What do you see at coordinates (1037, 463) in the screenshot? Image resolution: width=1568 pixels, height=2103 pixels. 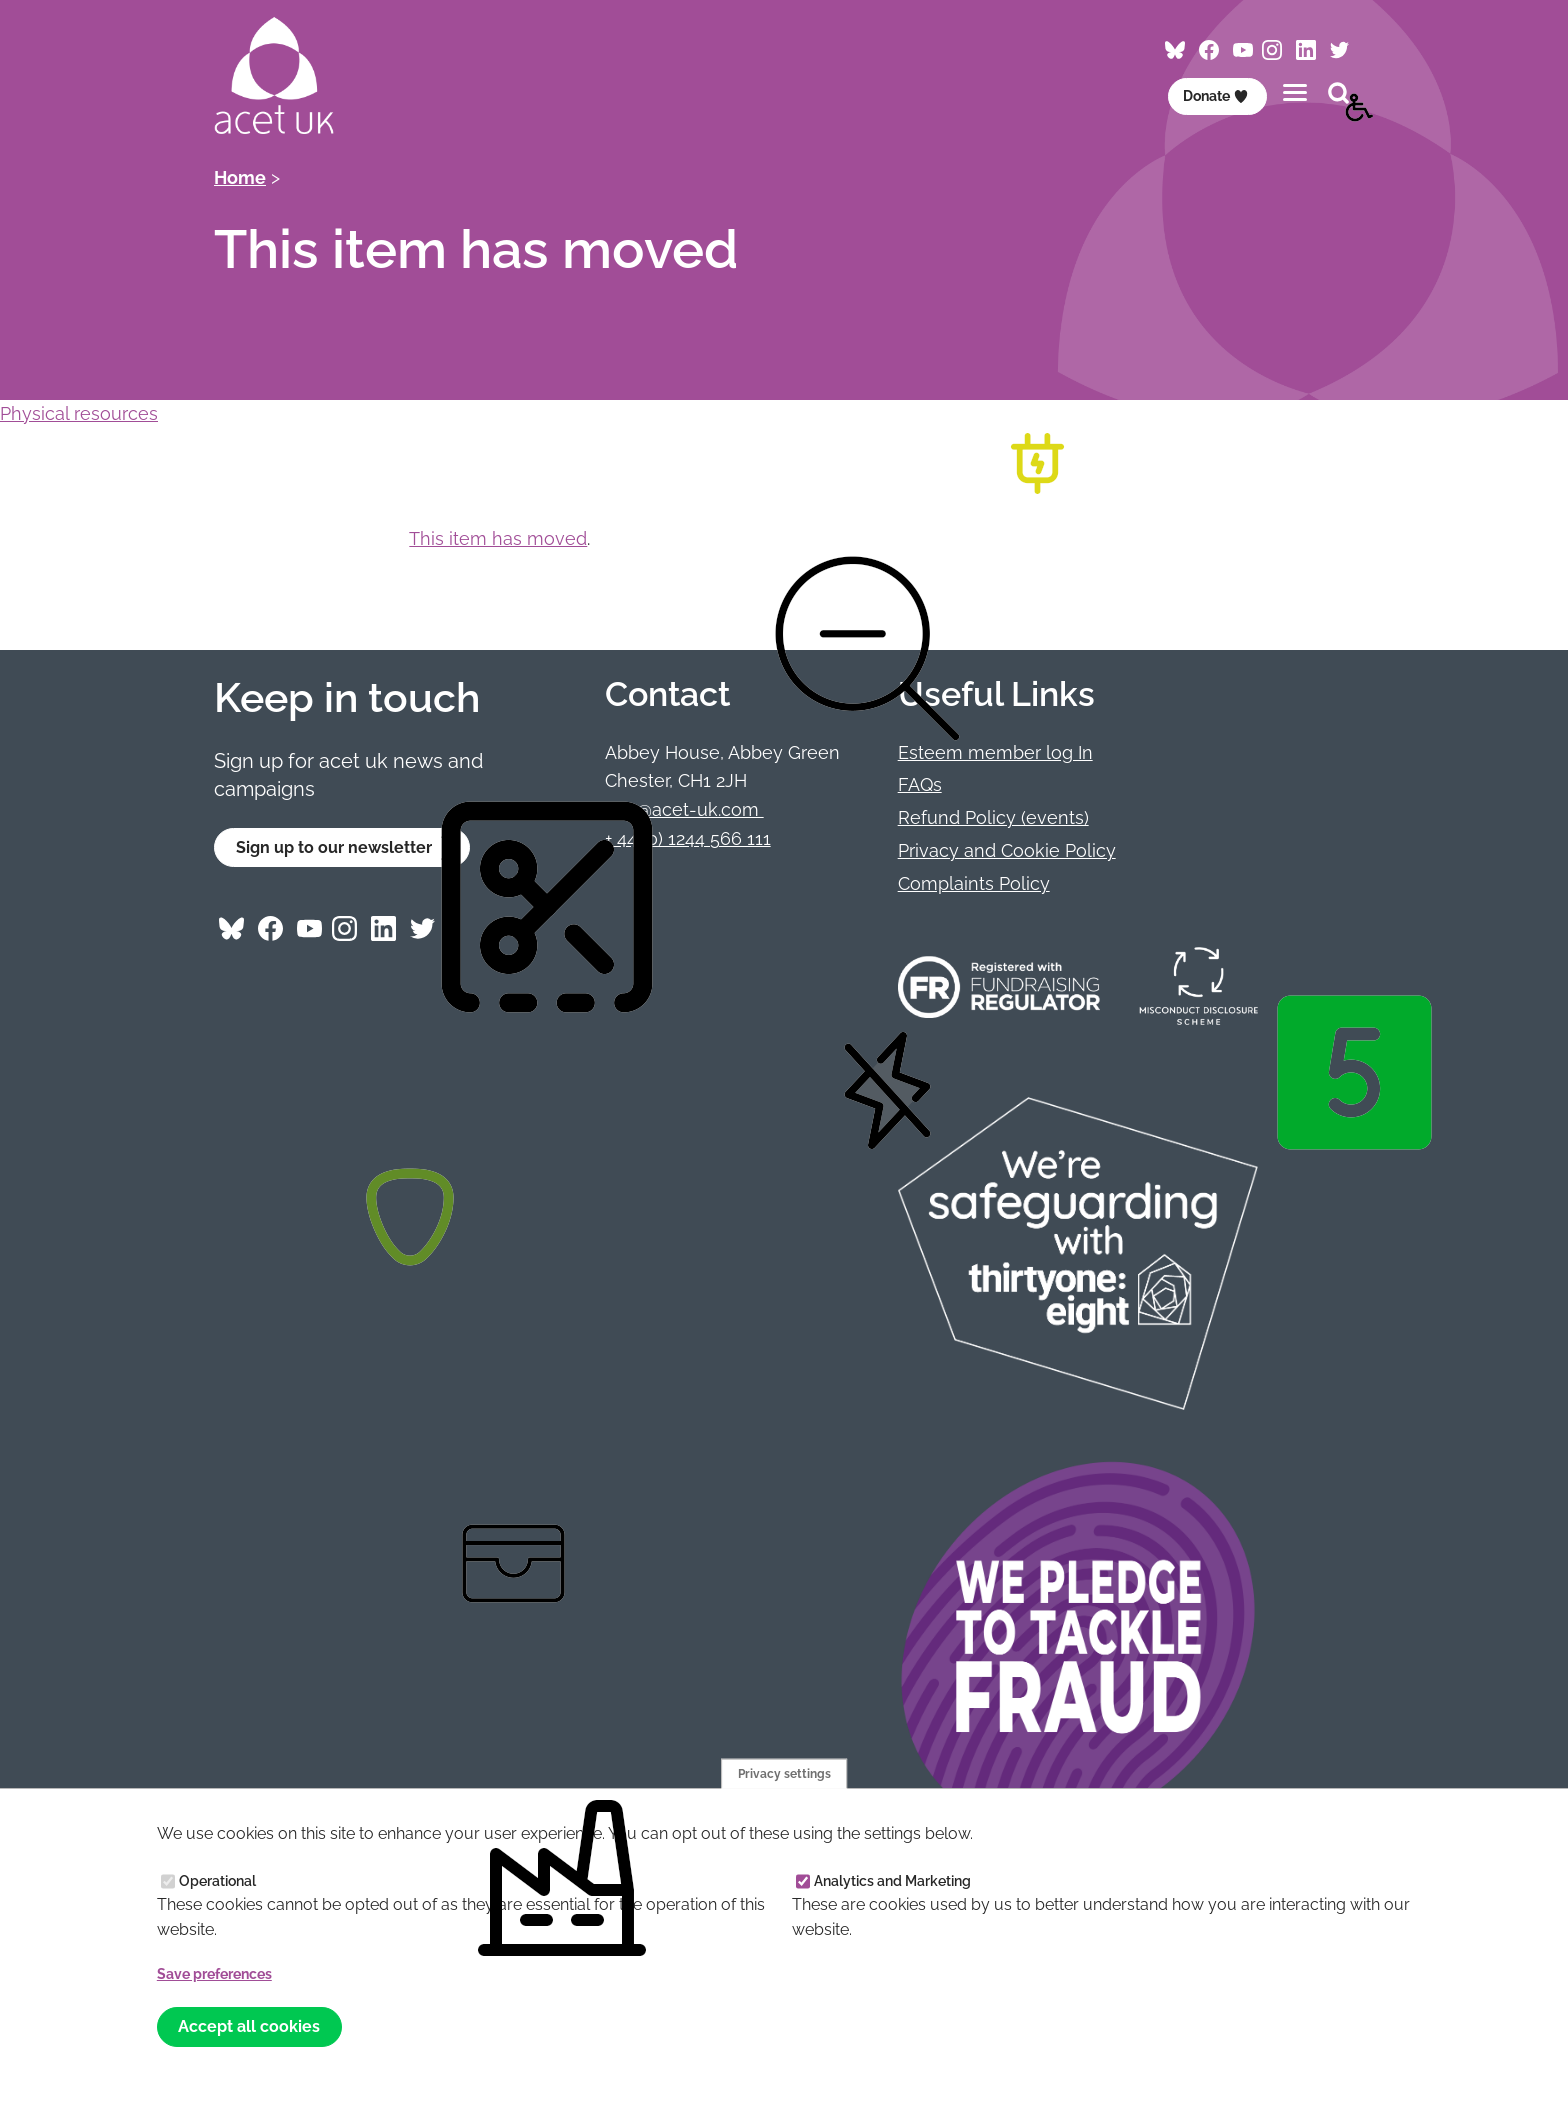 I see `device is currently charging` at bounding box center [1037, 463].